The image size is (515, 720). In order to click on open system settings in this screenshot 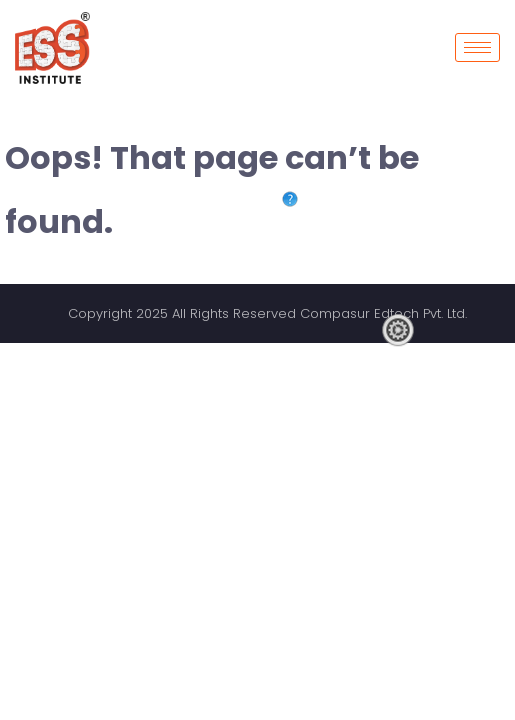, I will do `click(398, 330)`.